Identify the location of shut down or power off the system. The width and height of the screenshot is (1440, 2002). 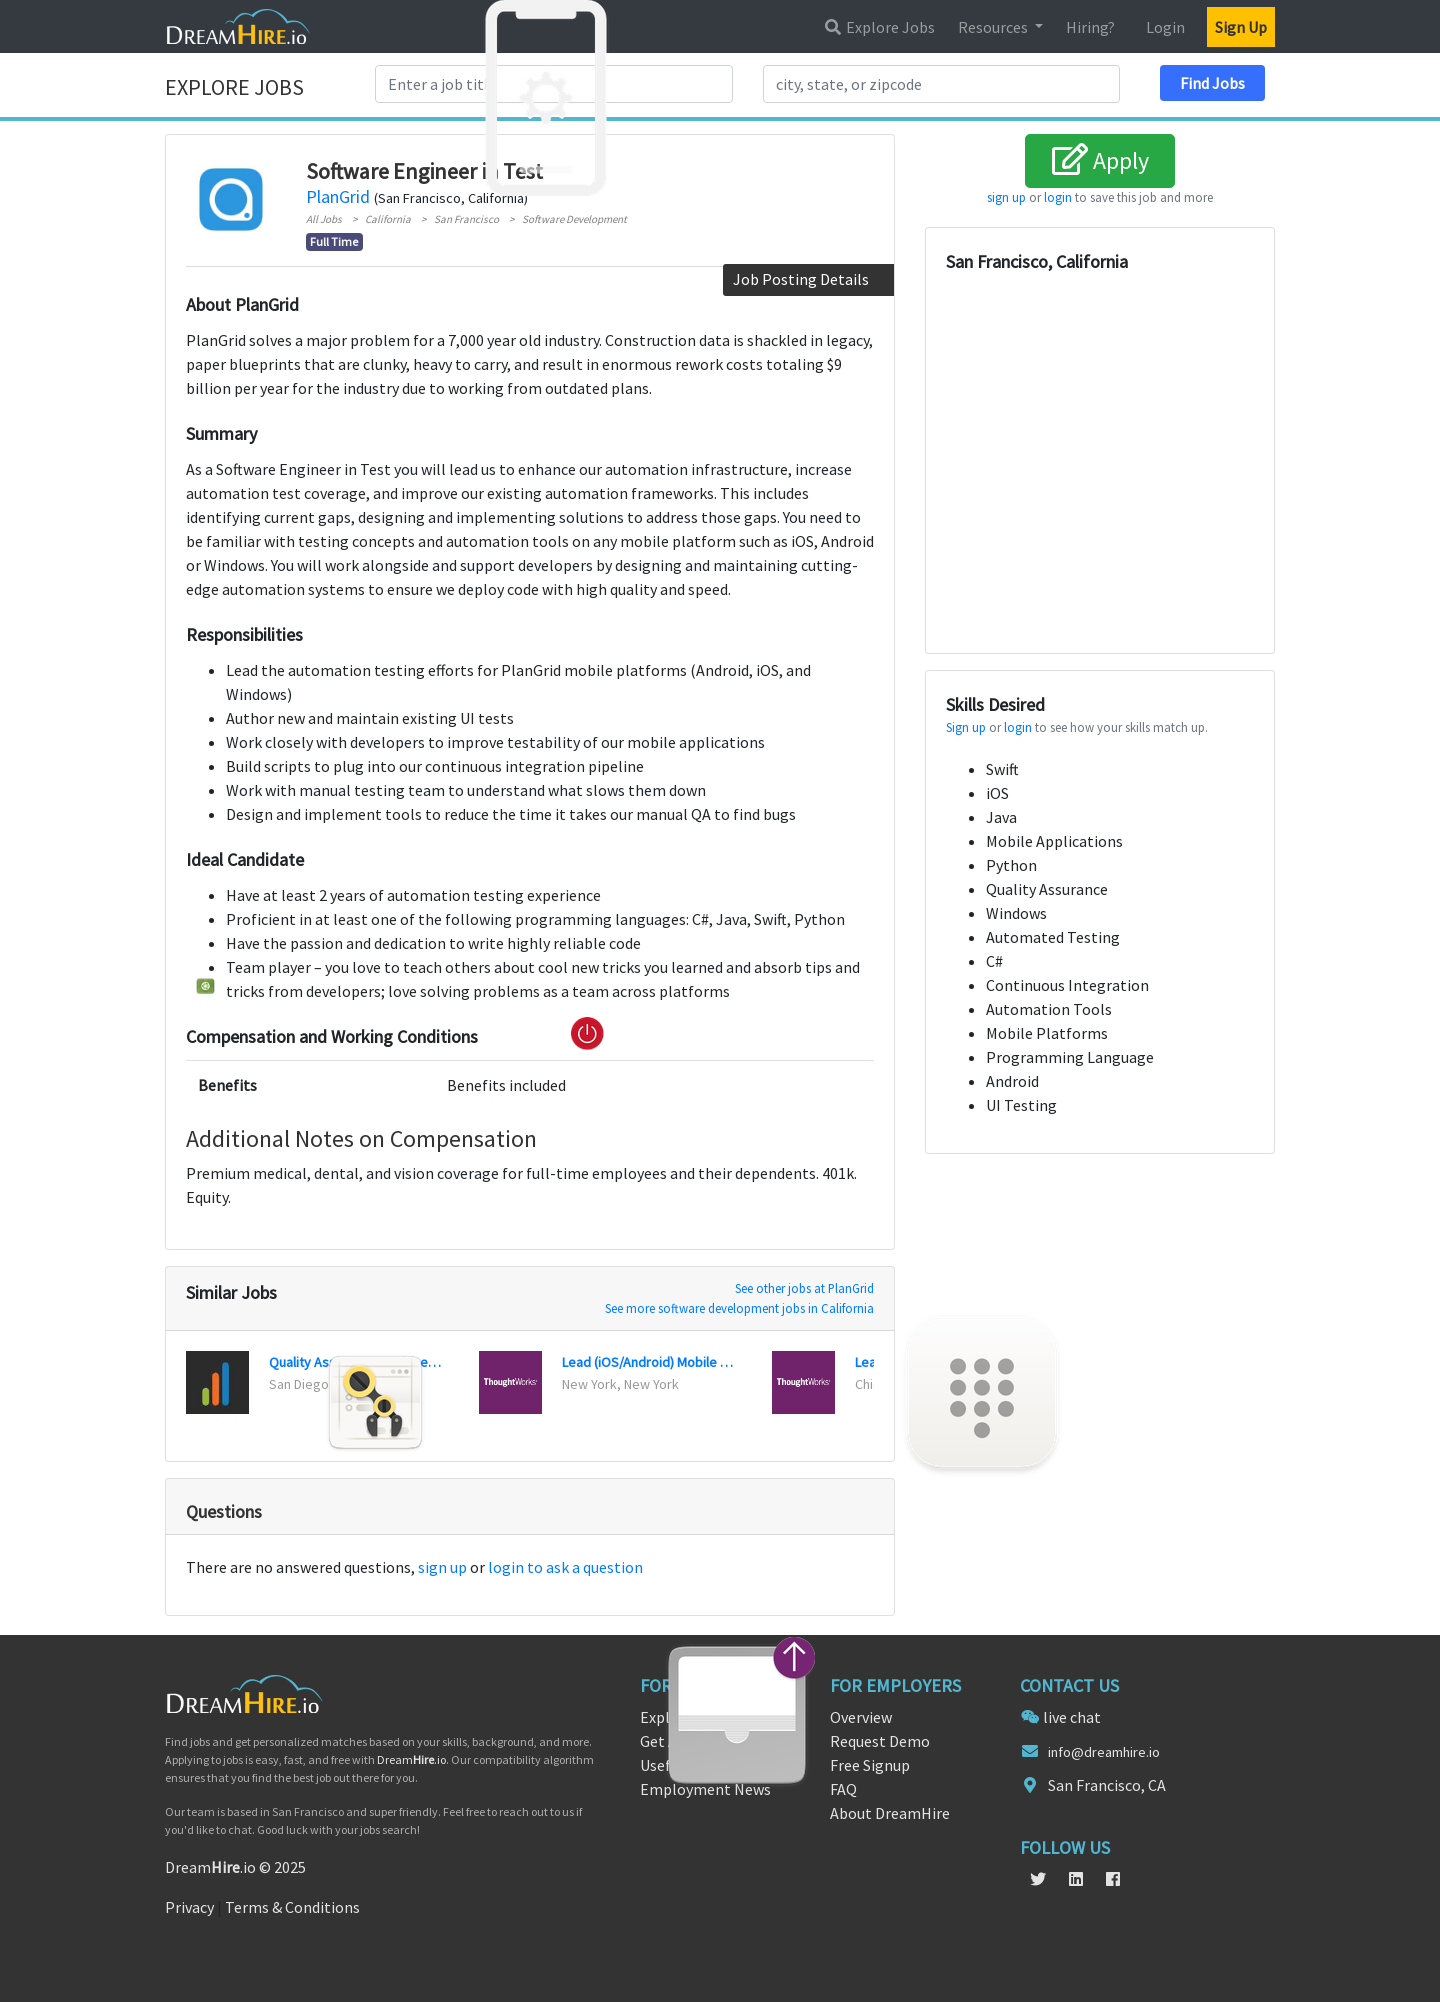
(588, 1034).